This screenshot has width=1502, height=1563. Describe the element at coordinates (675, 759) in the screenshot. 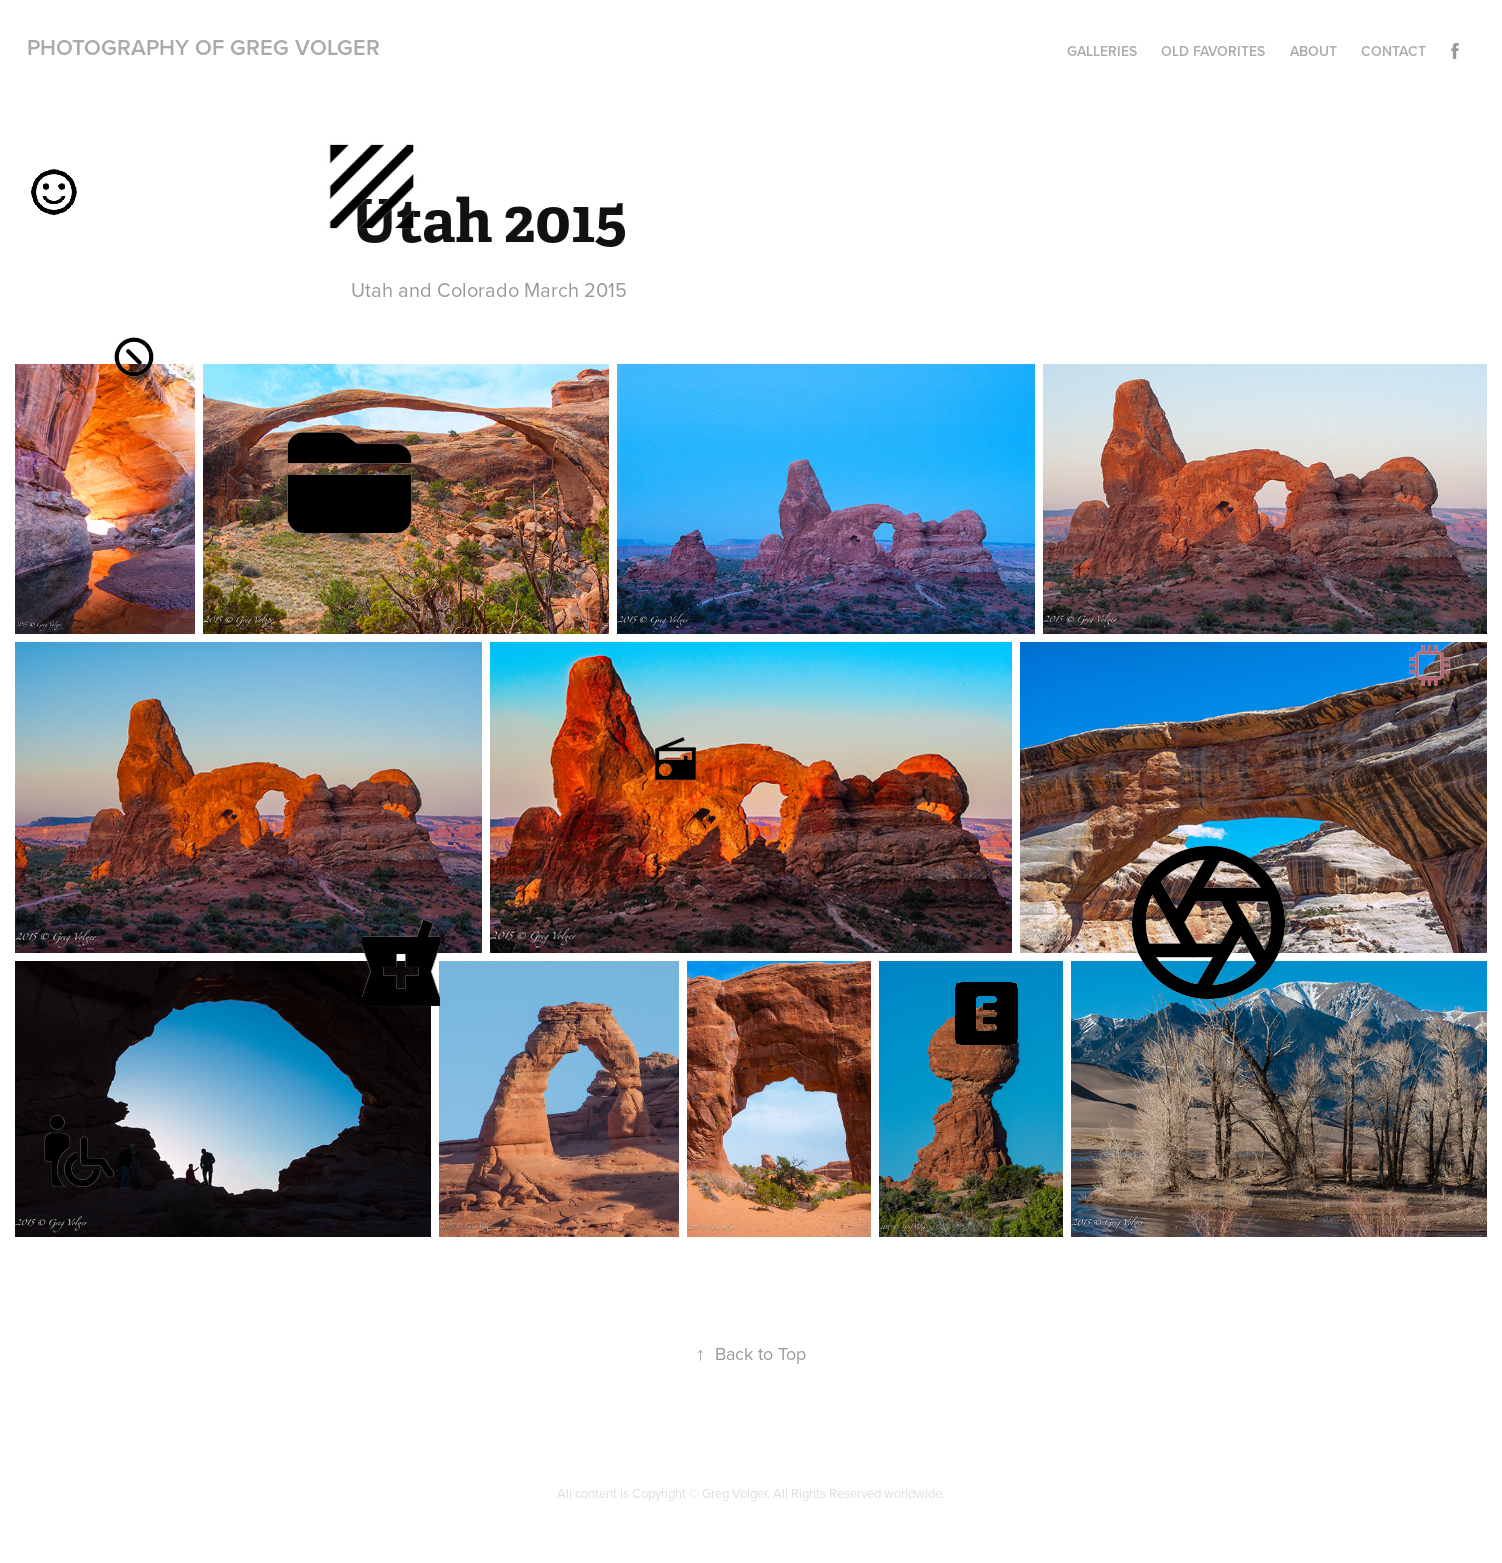

I see `open radio or audio streaming` at that location.